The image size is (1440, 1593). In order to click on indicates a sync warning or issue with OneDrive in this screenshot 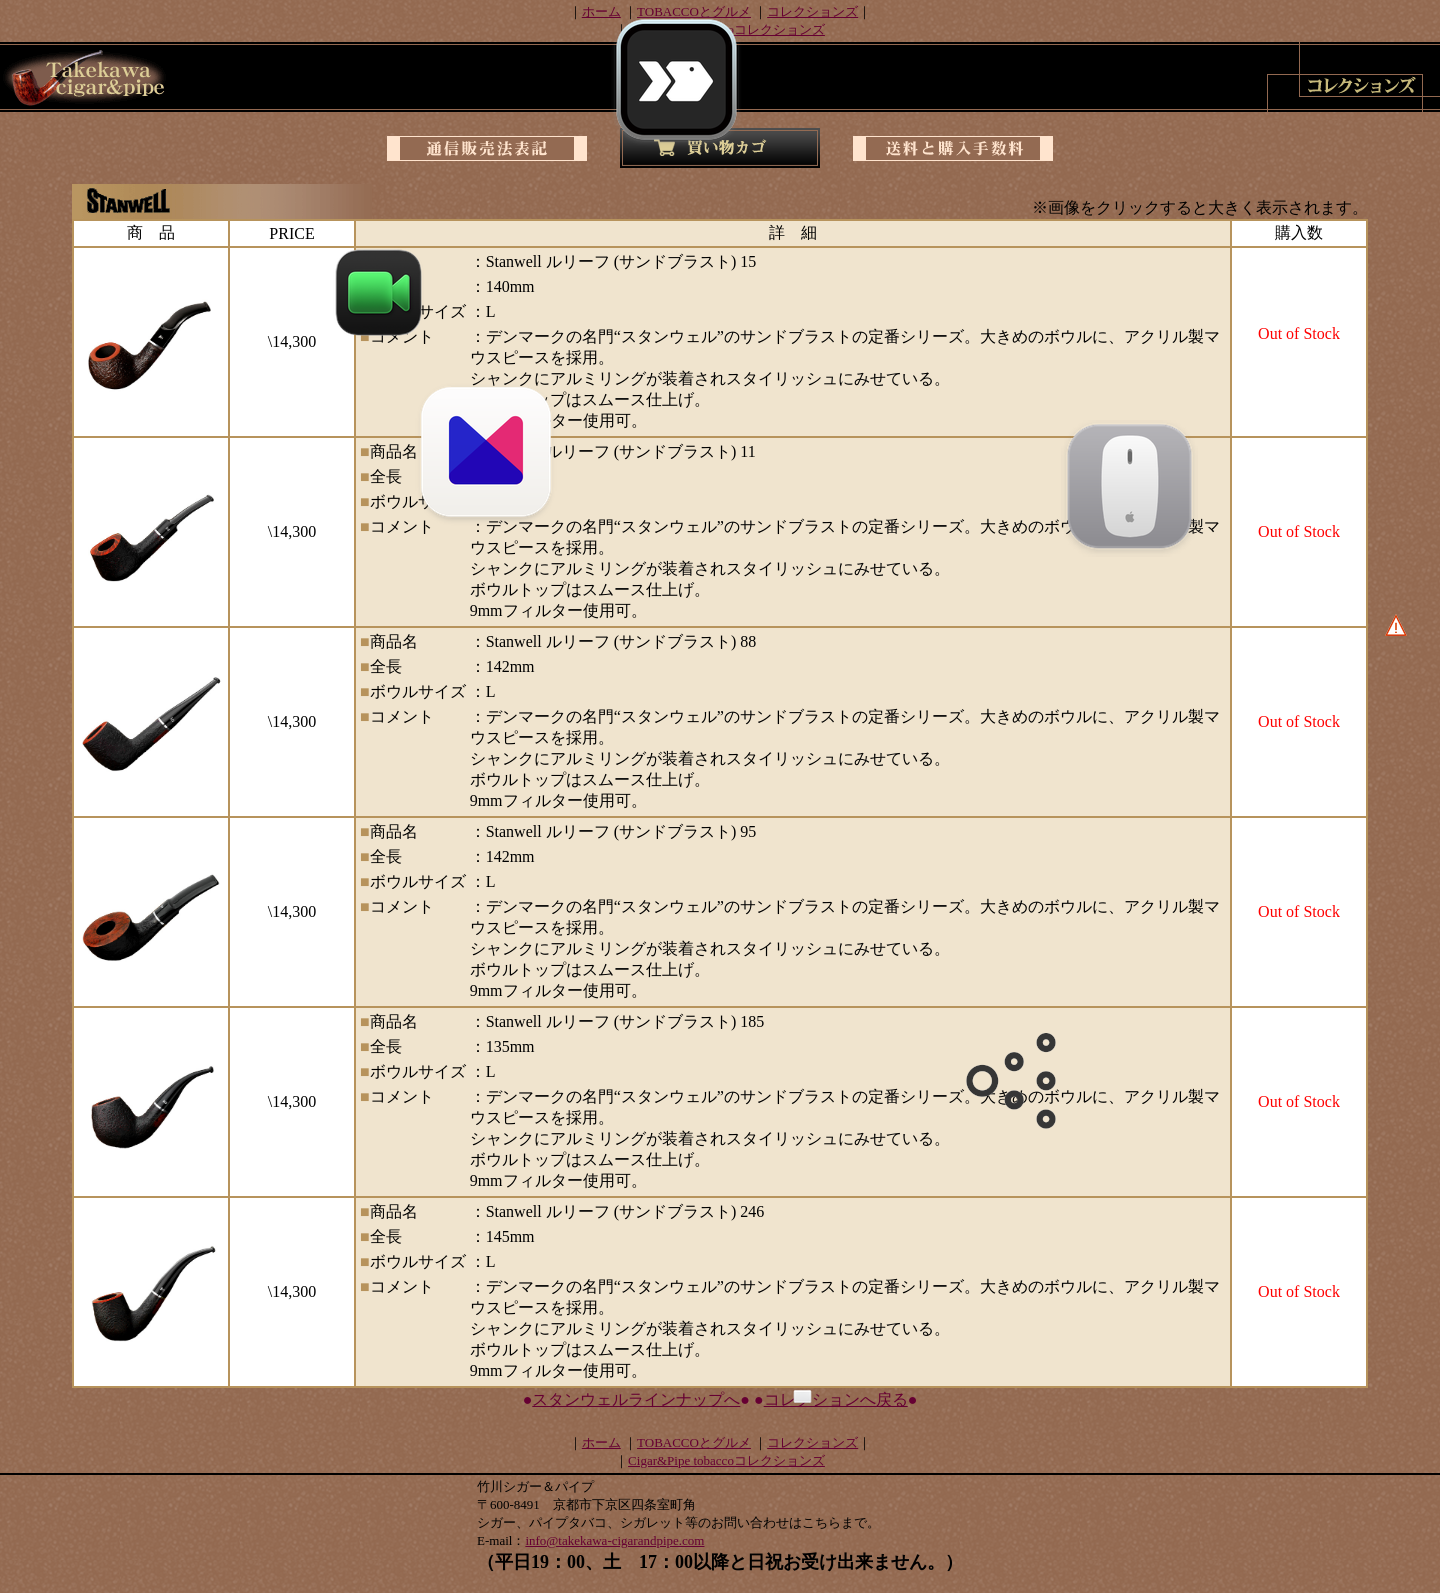, I will do `click(1396, 625)`.